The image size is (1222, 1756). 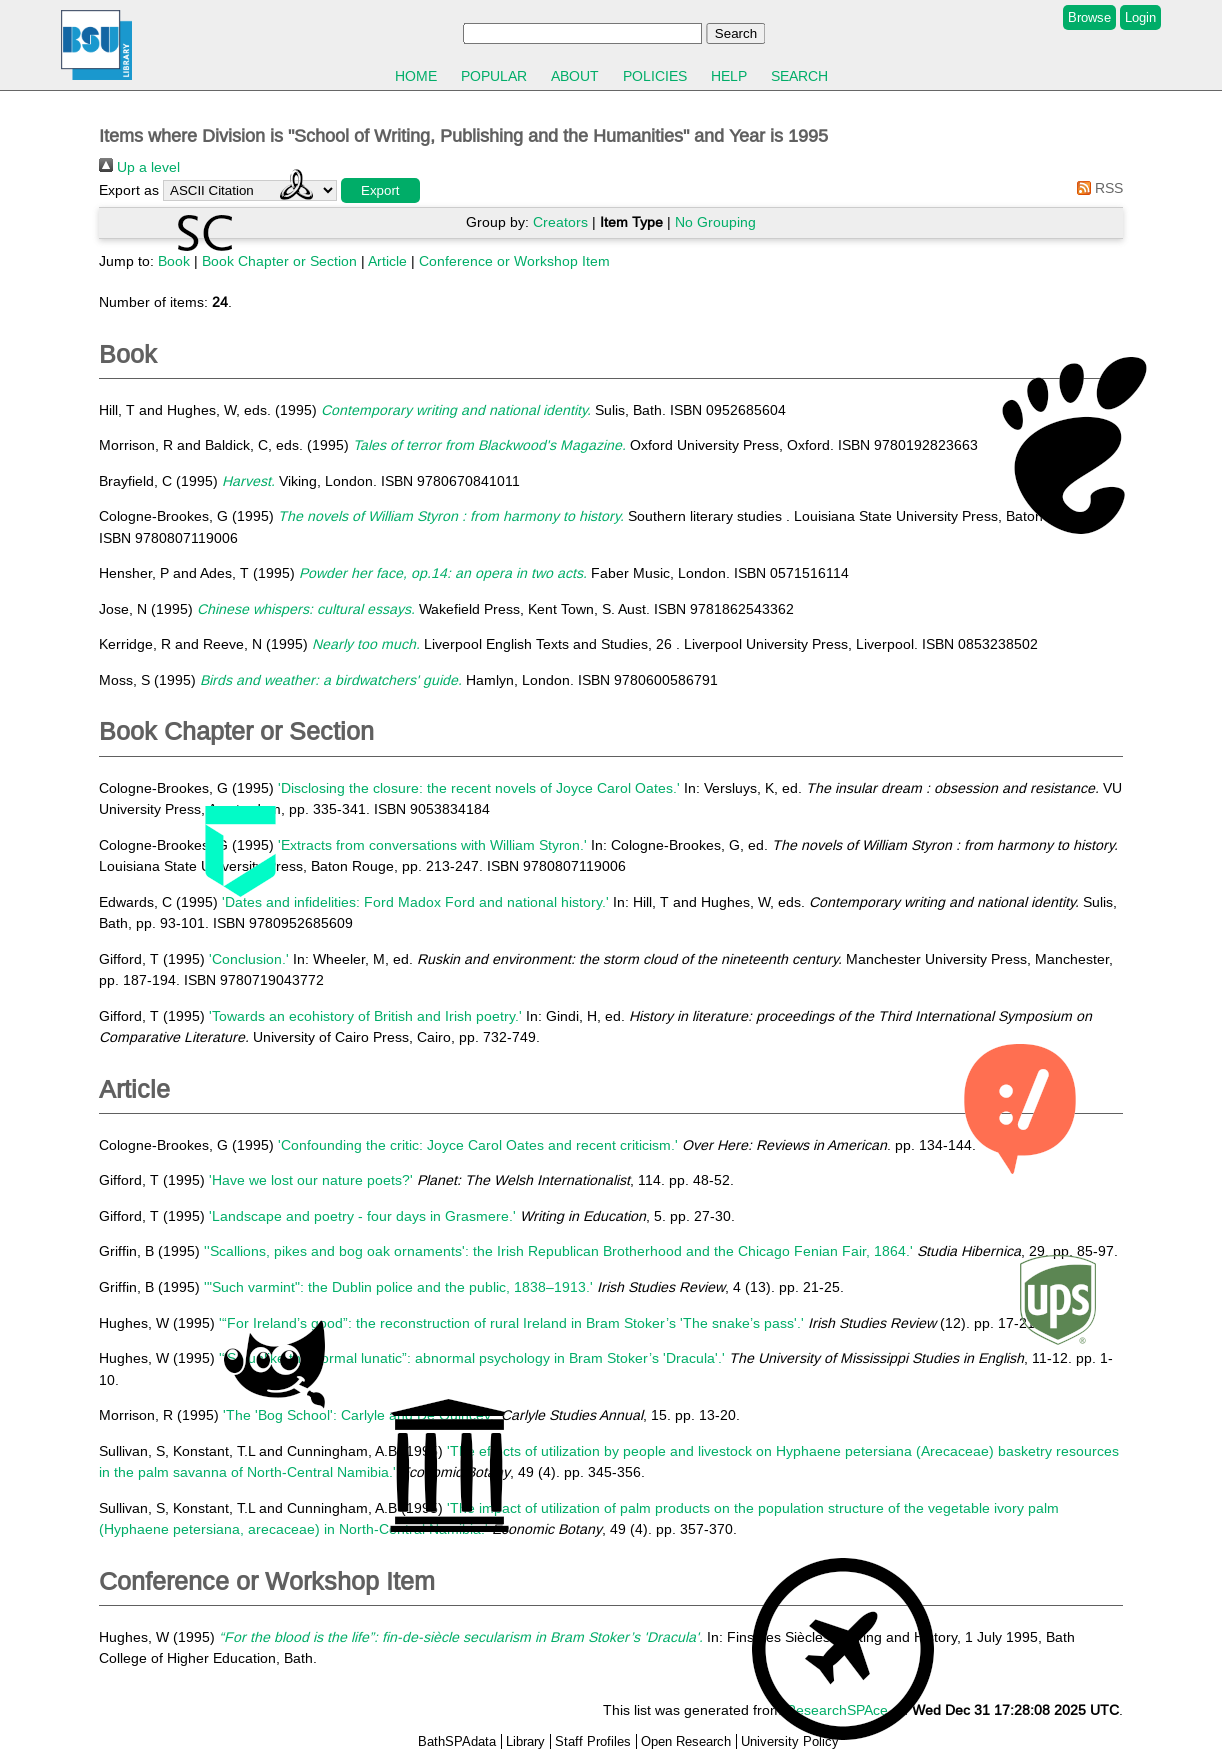 I want to click on cockpit server management application logo, so click(x=843, y=1649).